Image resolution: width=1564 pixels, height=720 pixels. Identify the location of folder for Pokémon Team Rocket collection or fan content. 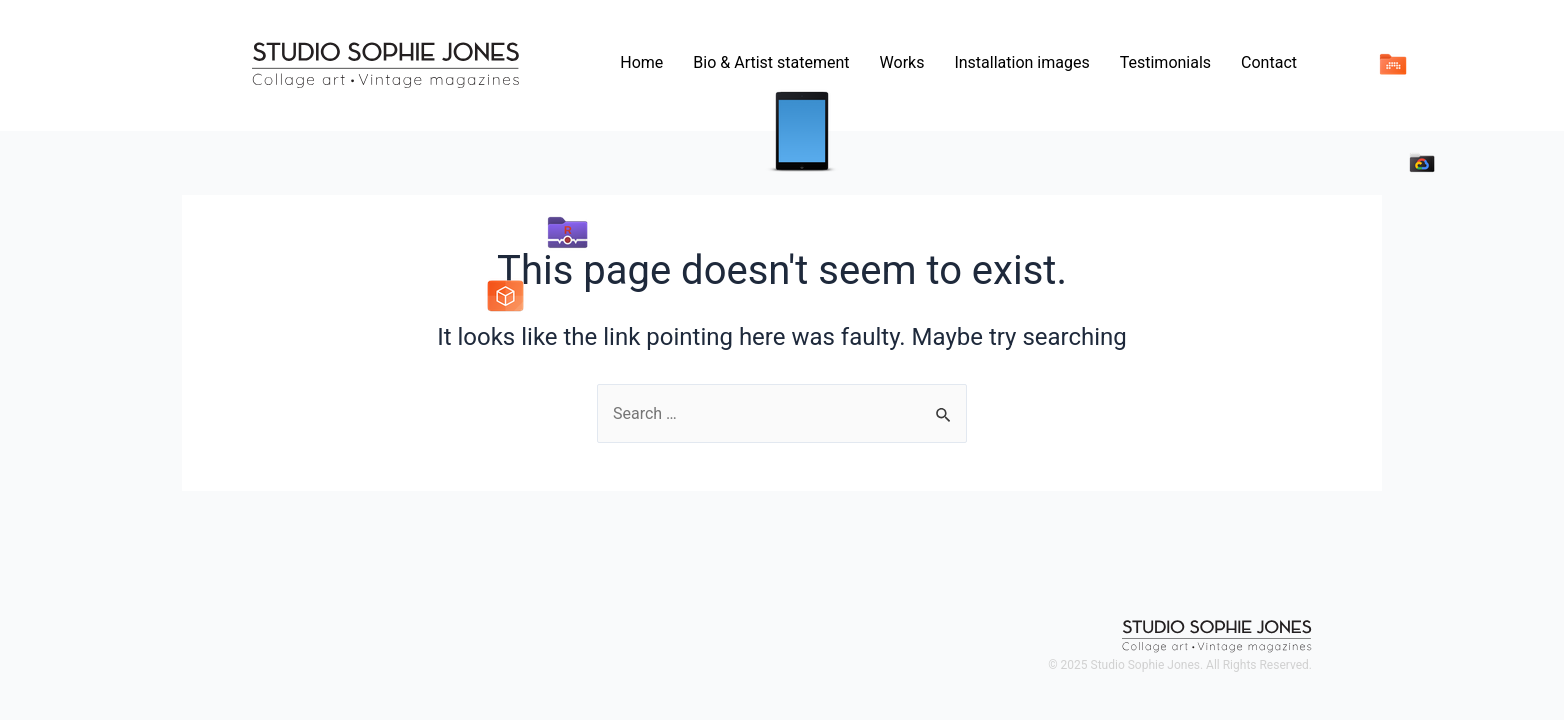
(567, 233).